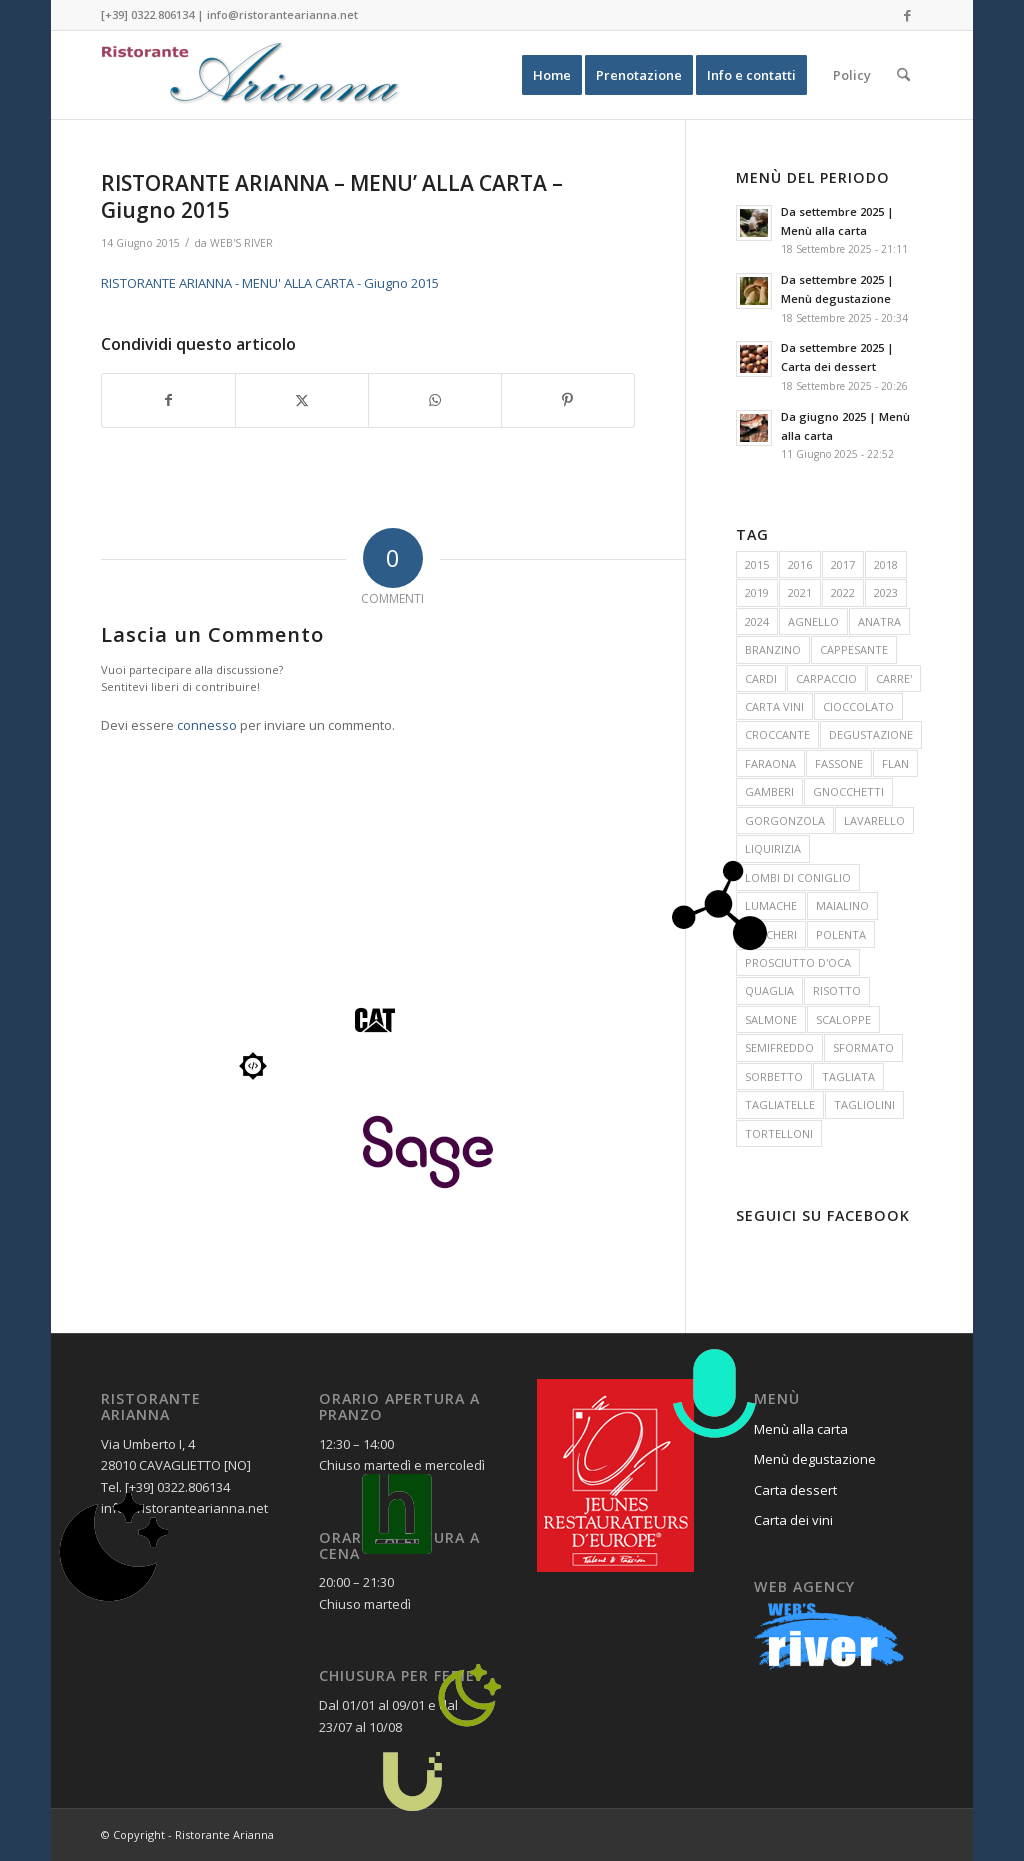 The width and height of the screenshot is (1024, 1861). What do you see at coordinates (714, 1395) in the screenshot?
I see `tap to start voice recording` at bounding box center [714, 1395].